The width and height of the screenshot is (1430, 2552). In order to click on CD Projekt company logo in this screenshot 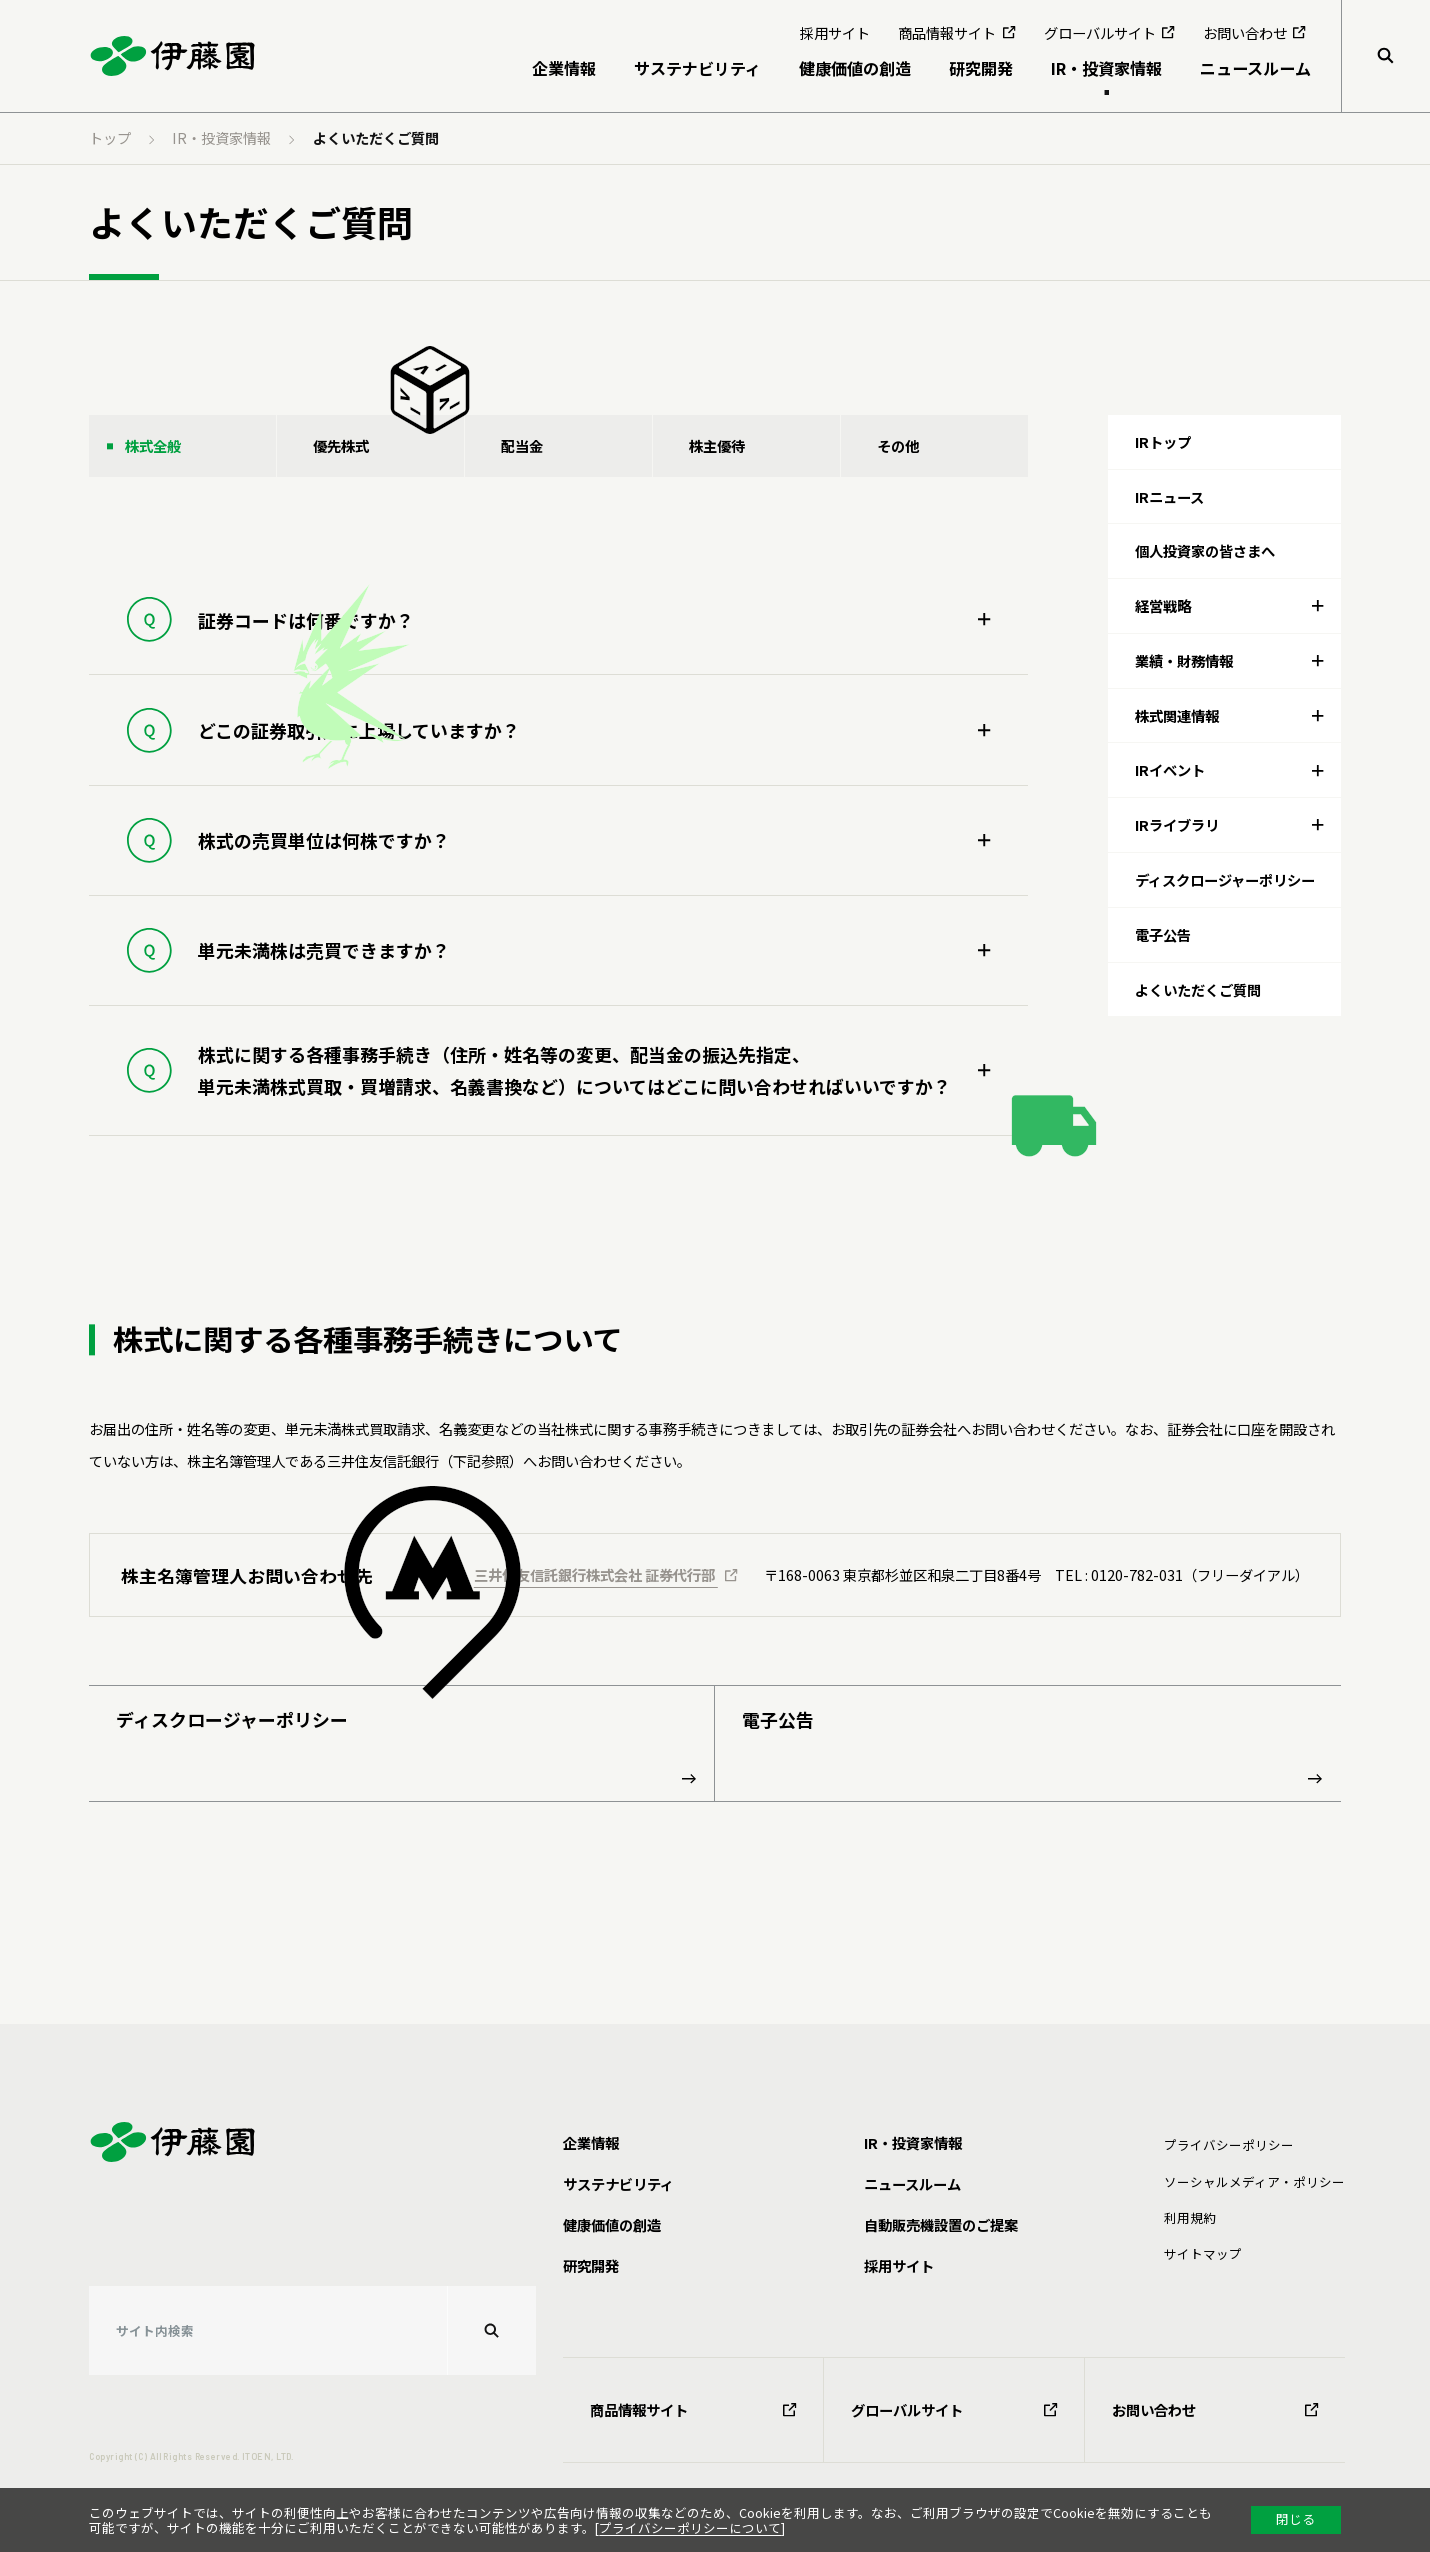, I will do `click(351, 676)`.